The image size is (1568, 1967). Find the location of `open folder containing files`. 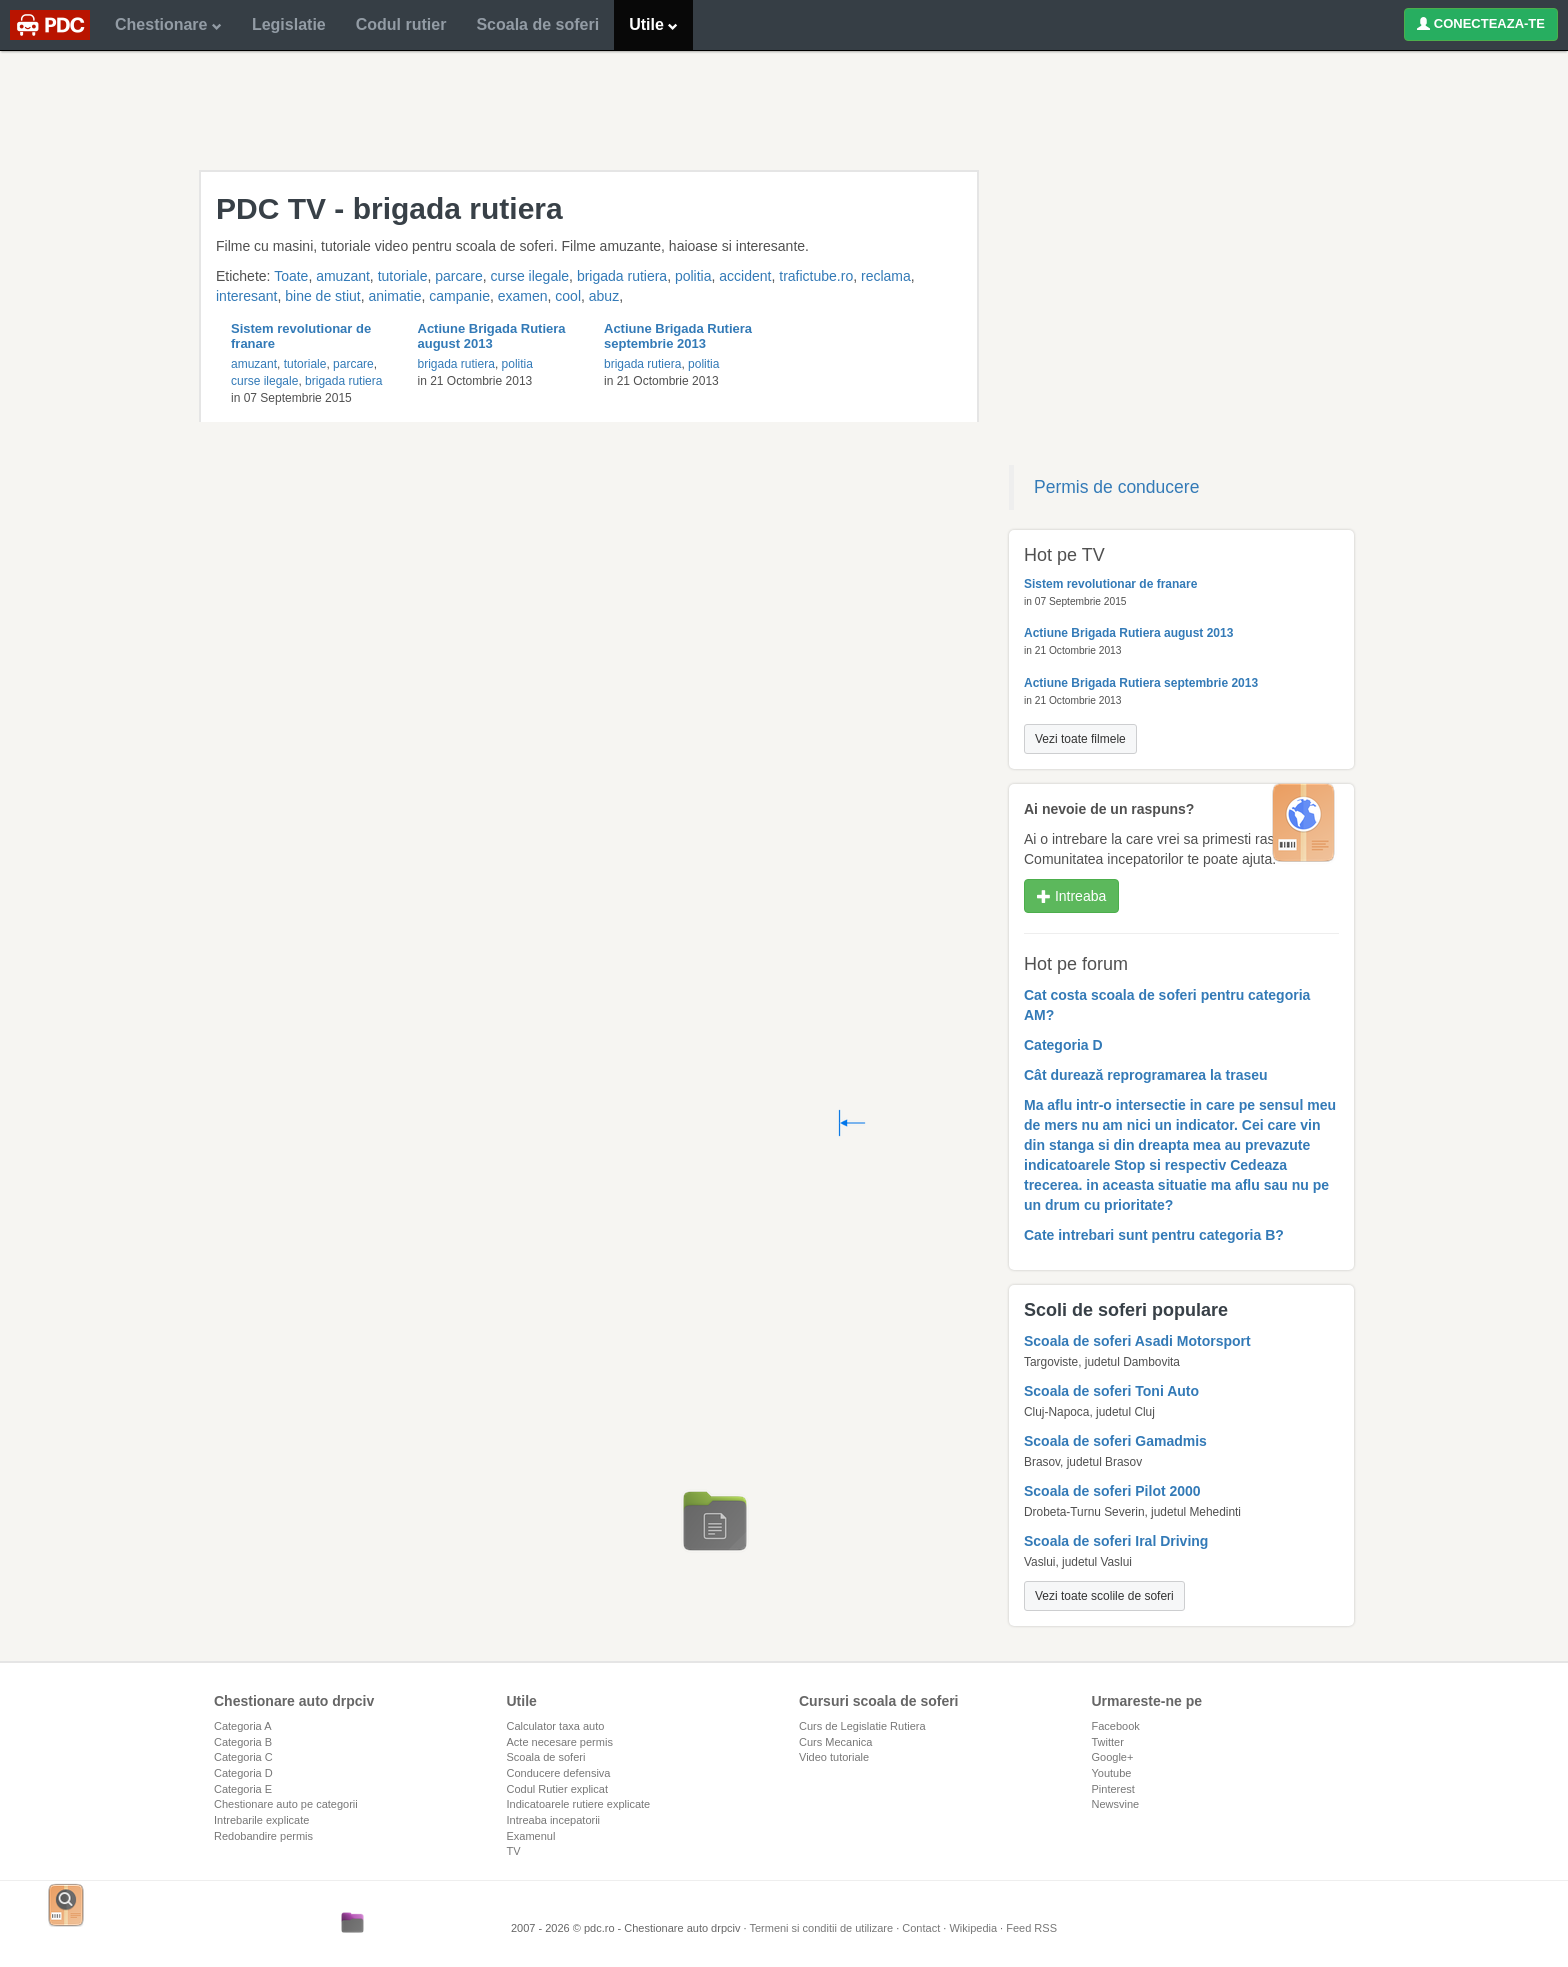

open folder containing files is located at coordinates (352, 1922).